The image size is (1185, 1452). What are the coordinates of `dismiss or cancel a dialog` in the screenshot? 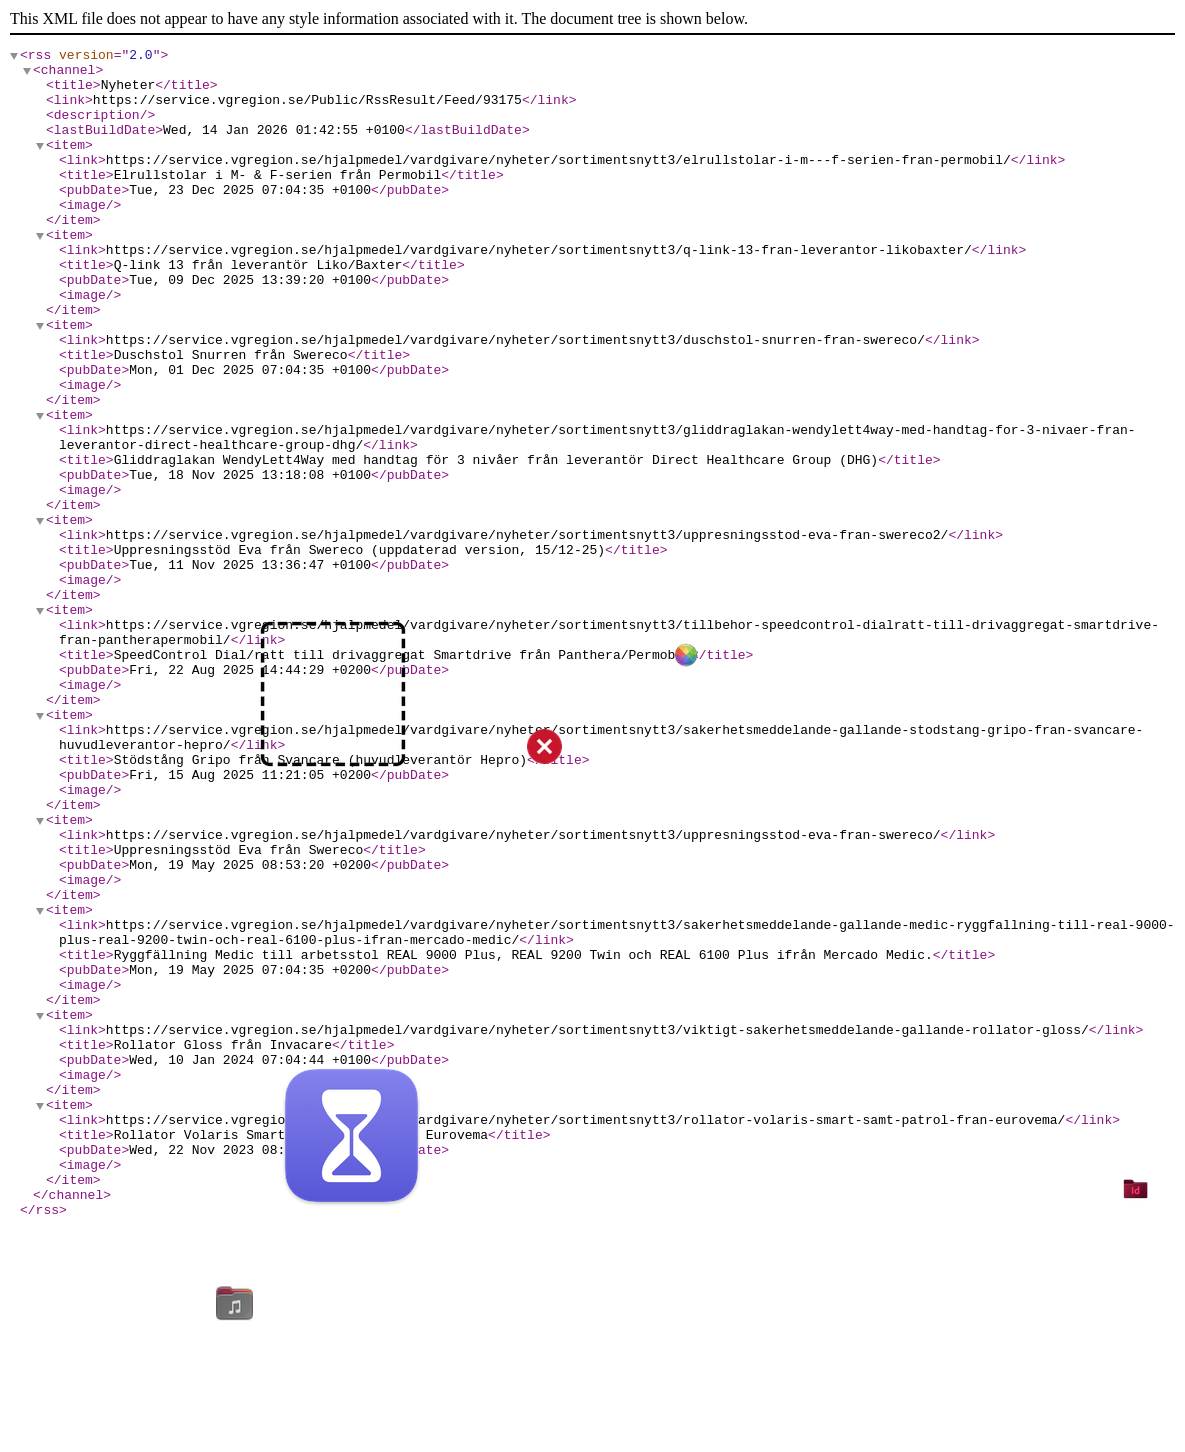 It's located at (544, 746).